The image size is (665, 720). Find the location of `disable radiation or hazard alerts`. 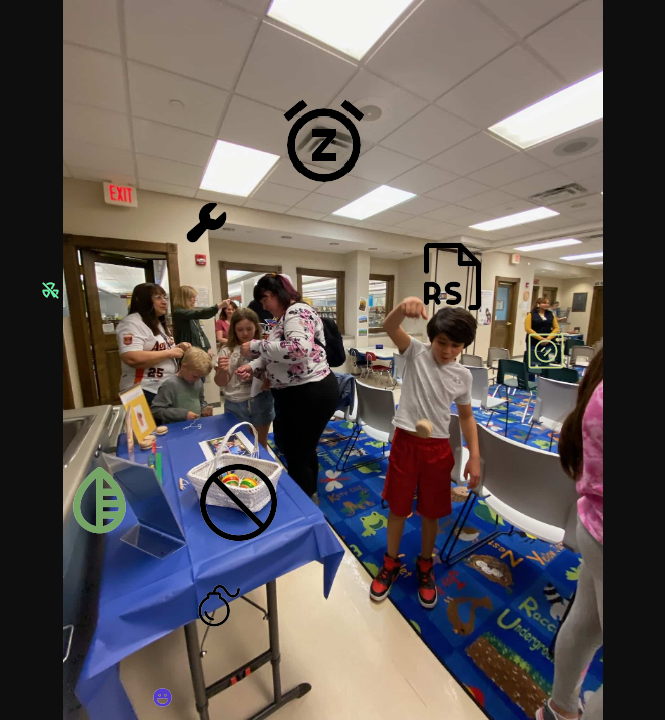

disable radiation or hazard alerts is located at coordinates (50, 290).